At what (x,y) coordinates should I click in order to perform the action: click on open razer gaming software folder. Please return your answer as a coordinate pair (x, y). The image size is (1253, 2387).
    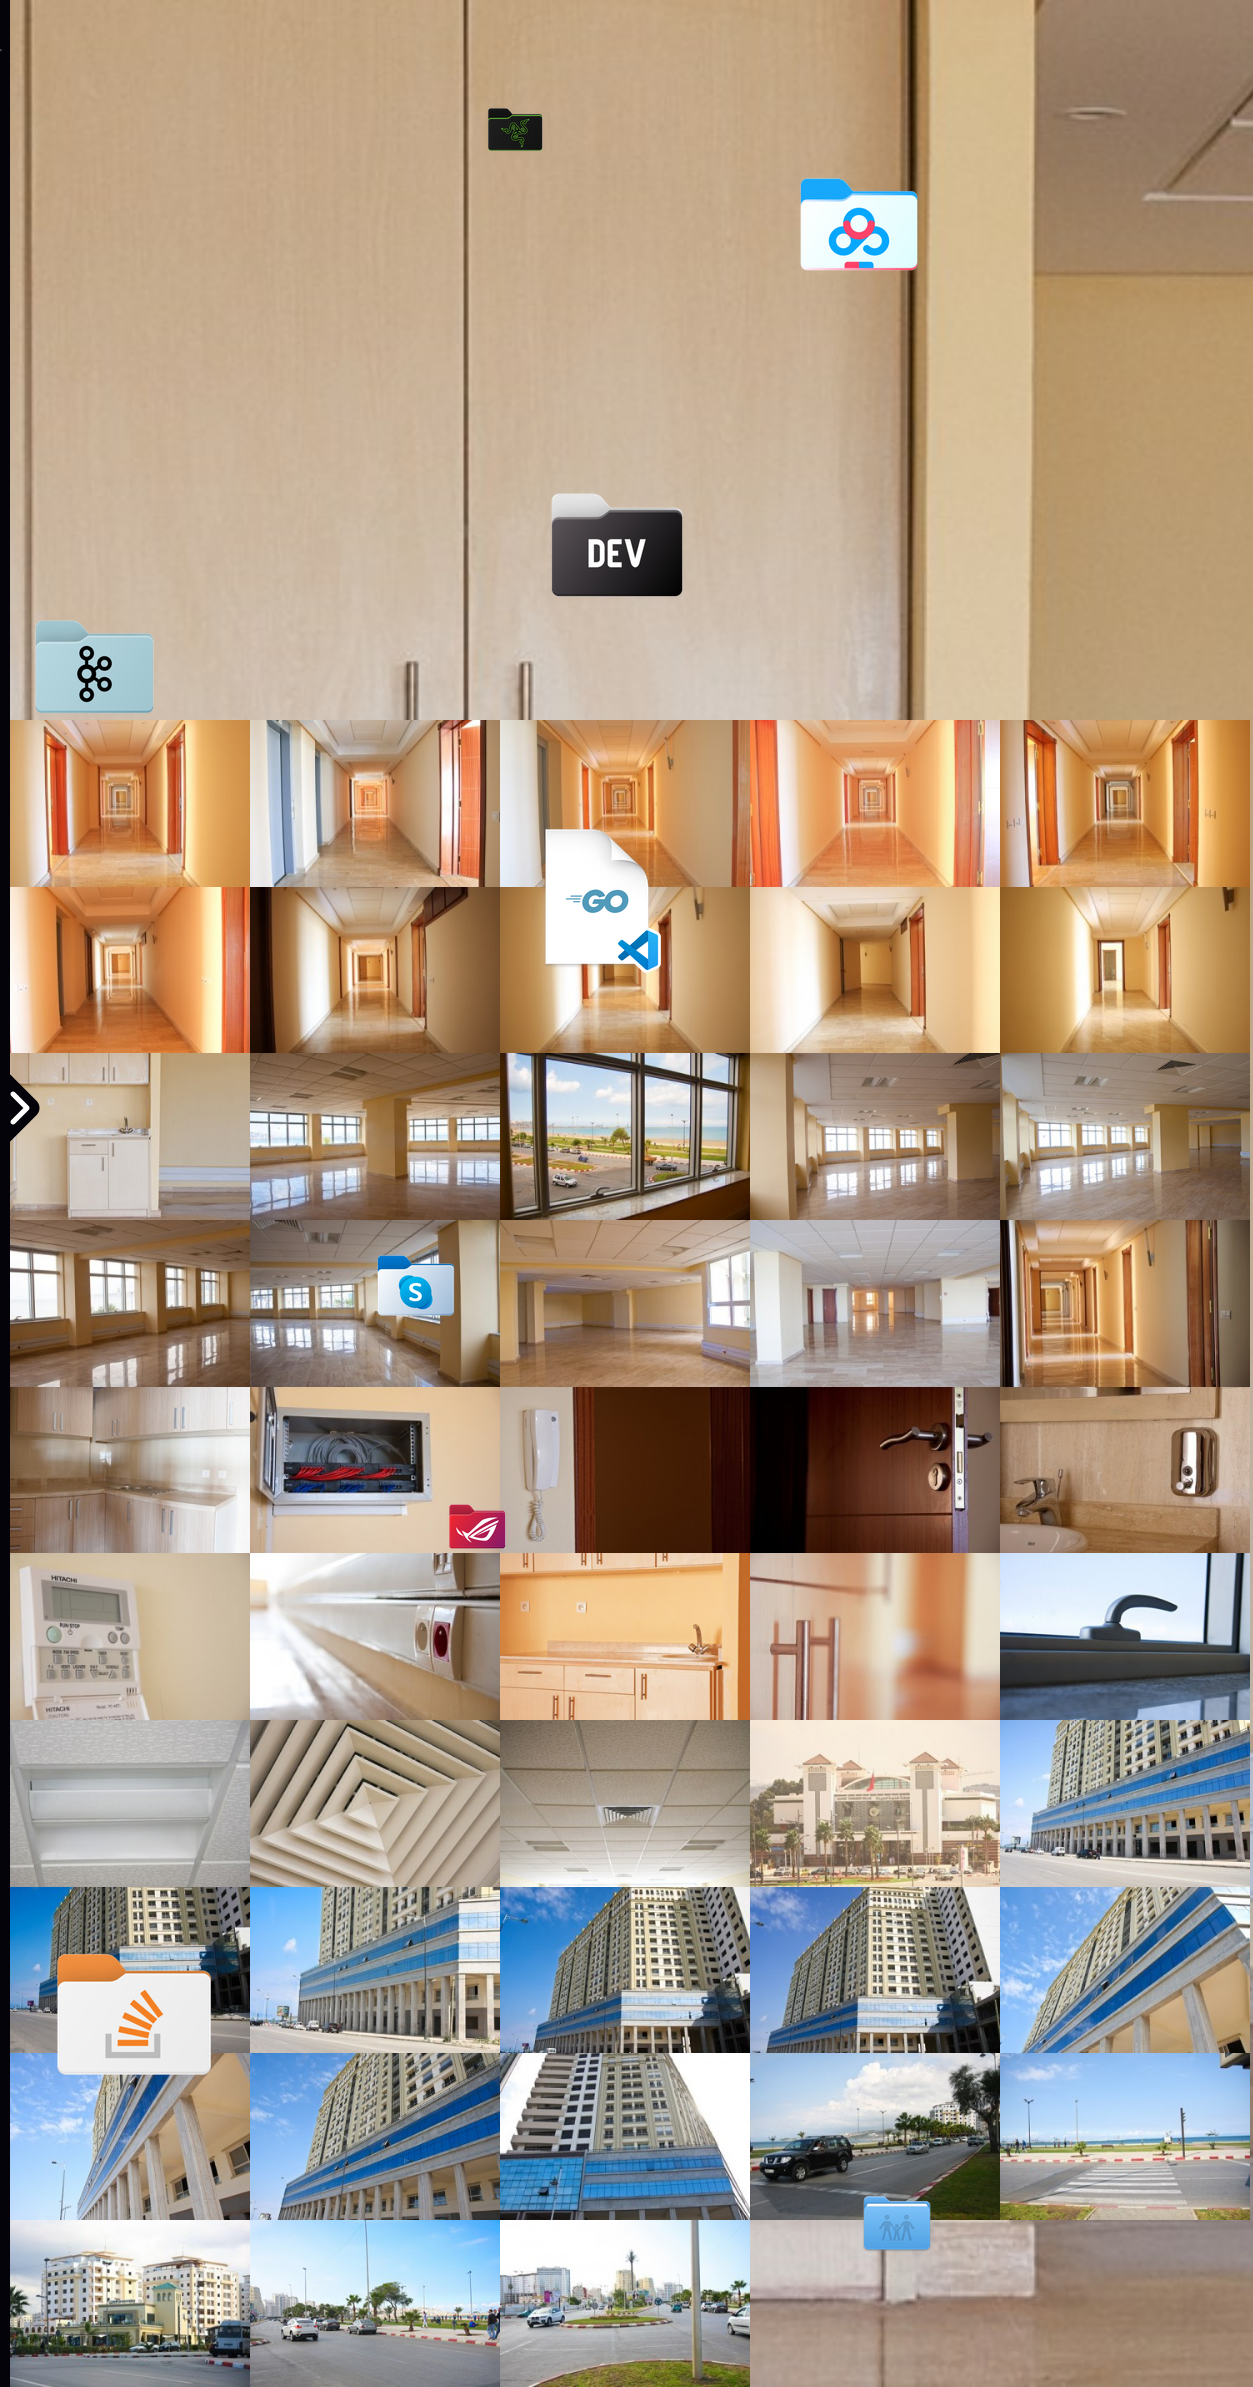
    Looking at the image, I should click on (515, 131).